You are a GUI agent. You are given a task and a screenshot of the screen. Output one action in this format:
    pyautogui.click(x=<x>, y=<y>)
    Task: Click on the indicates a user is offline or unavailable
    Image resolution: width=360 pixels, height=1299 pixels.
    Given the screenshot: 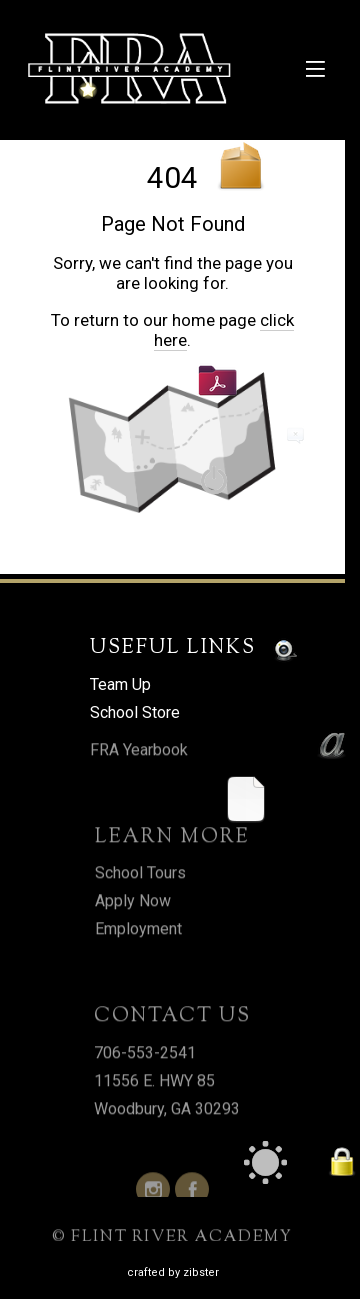 What is the action you would take?
    pyautogui.click(x=295, y=435)
    